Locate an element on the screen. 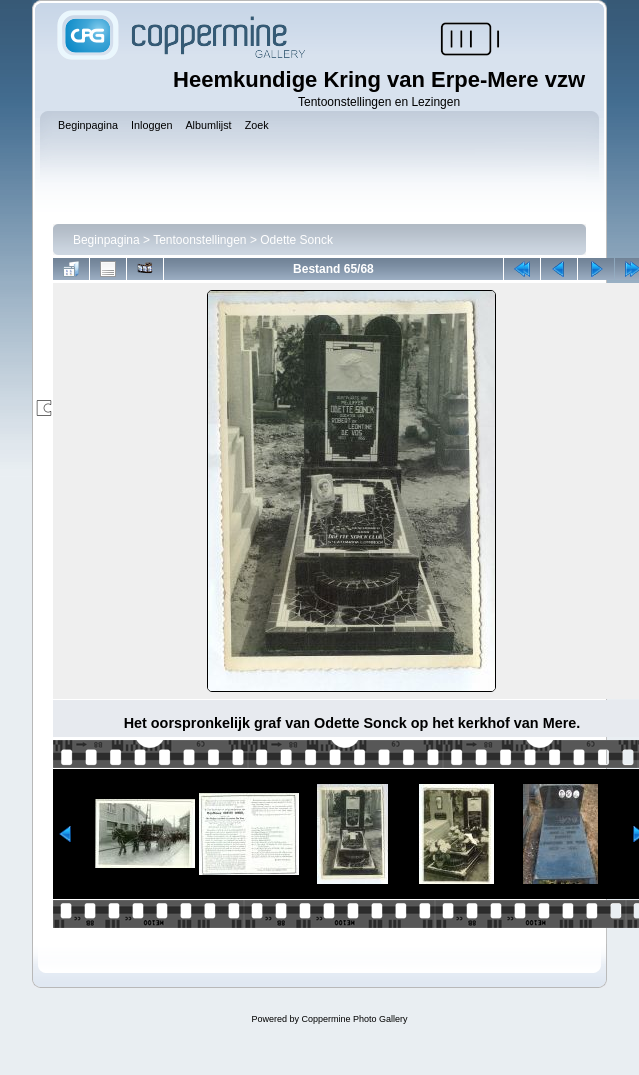  open Coda app is located at coordinates (44, 408).